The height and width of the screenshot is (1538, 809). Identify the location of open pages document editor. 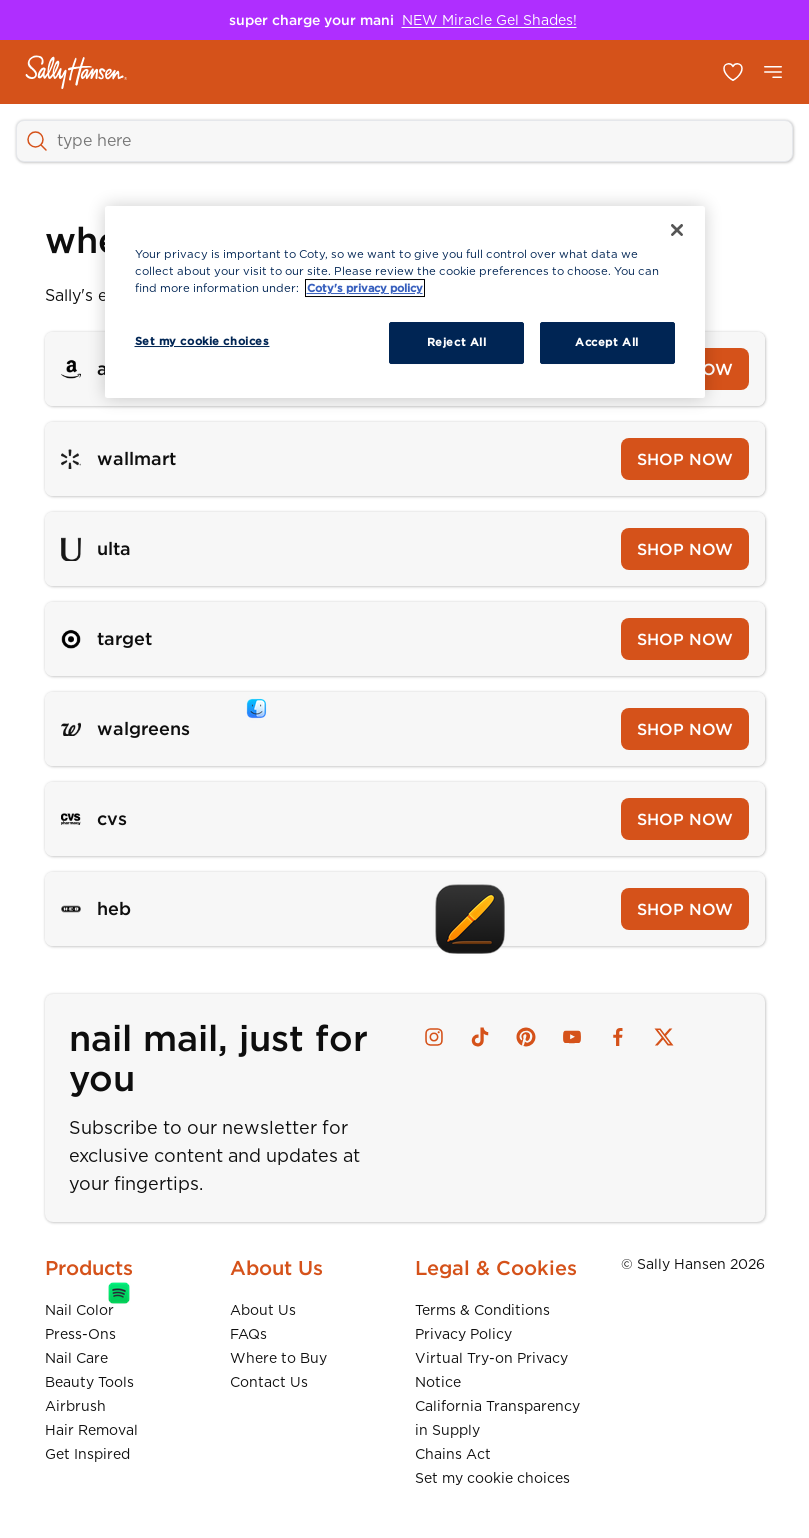
(470, 919).